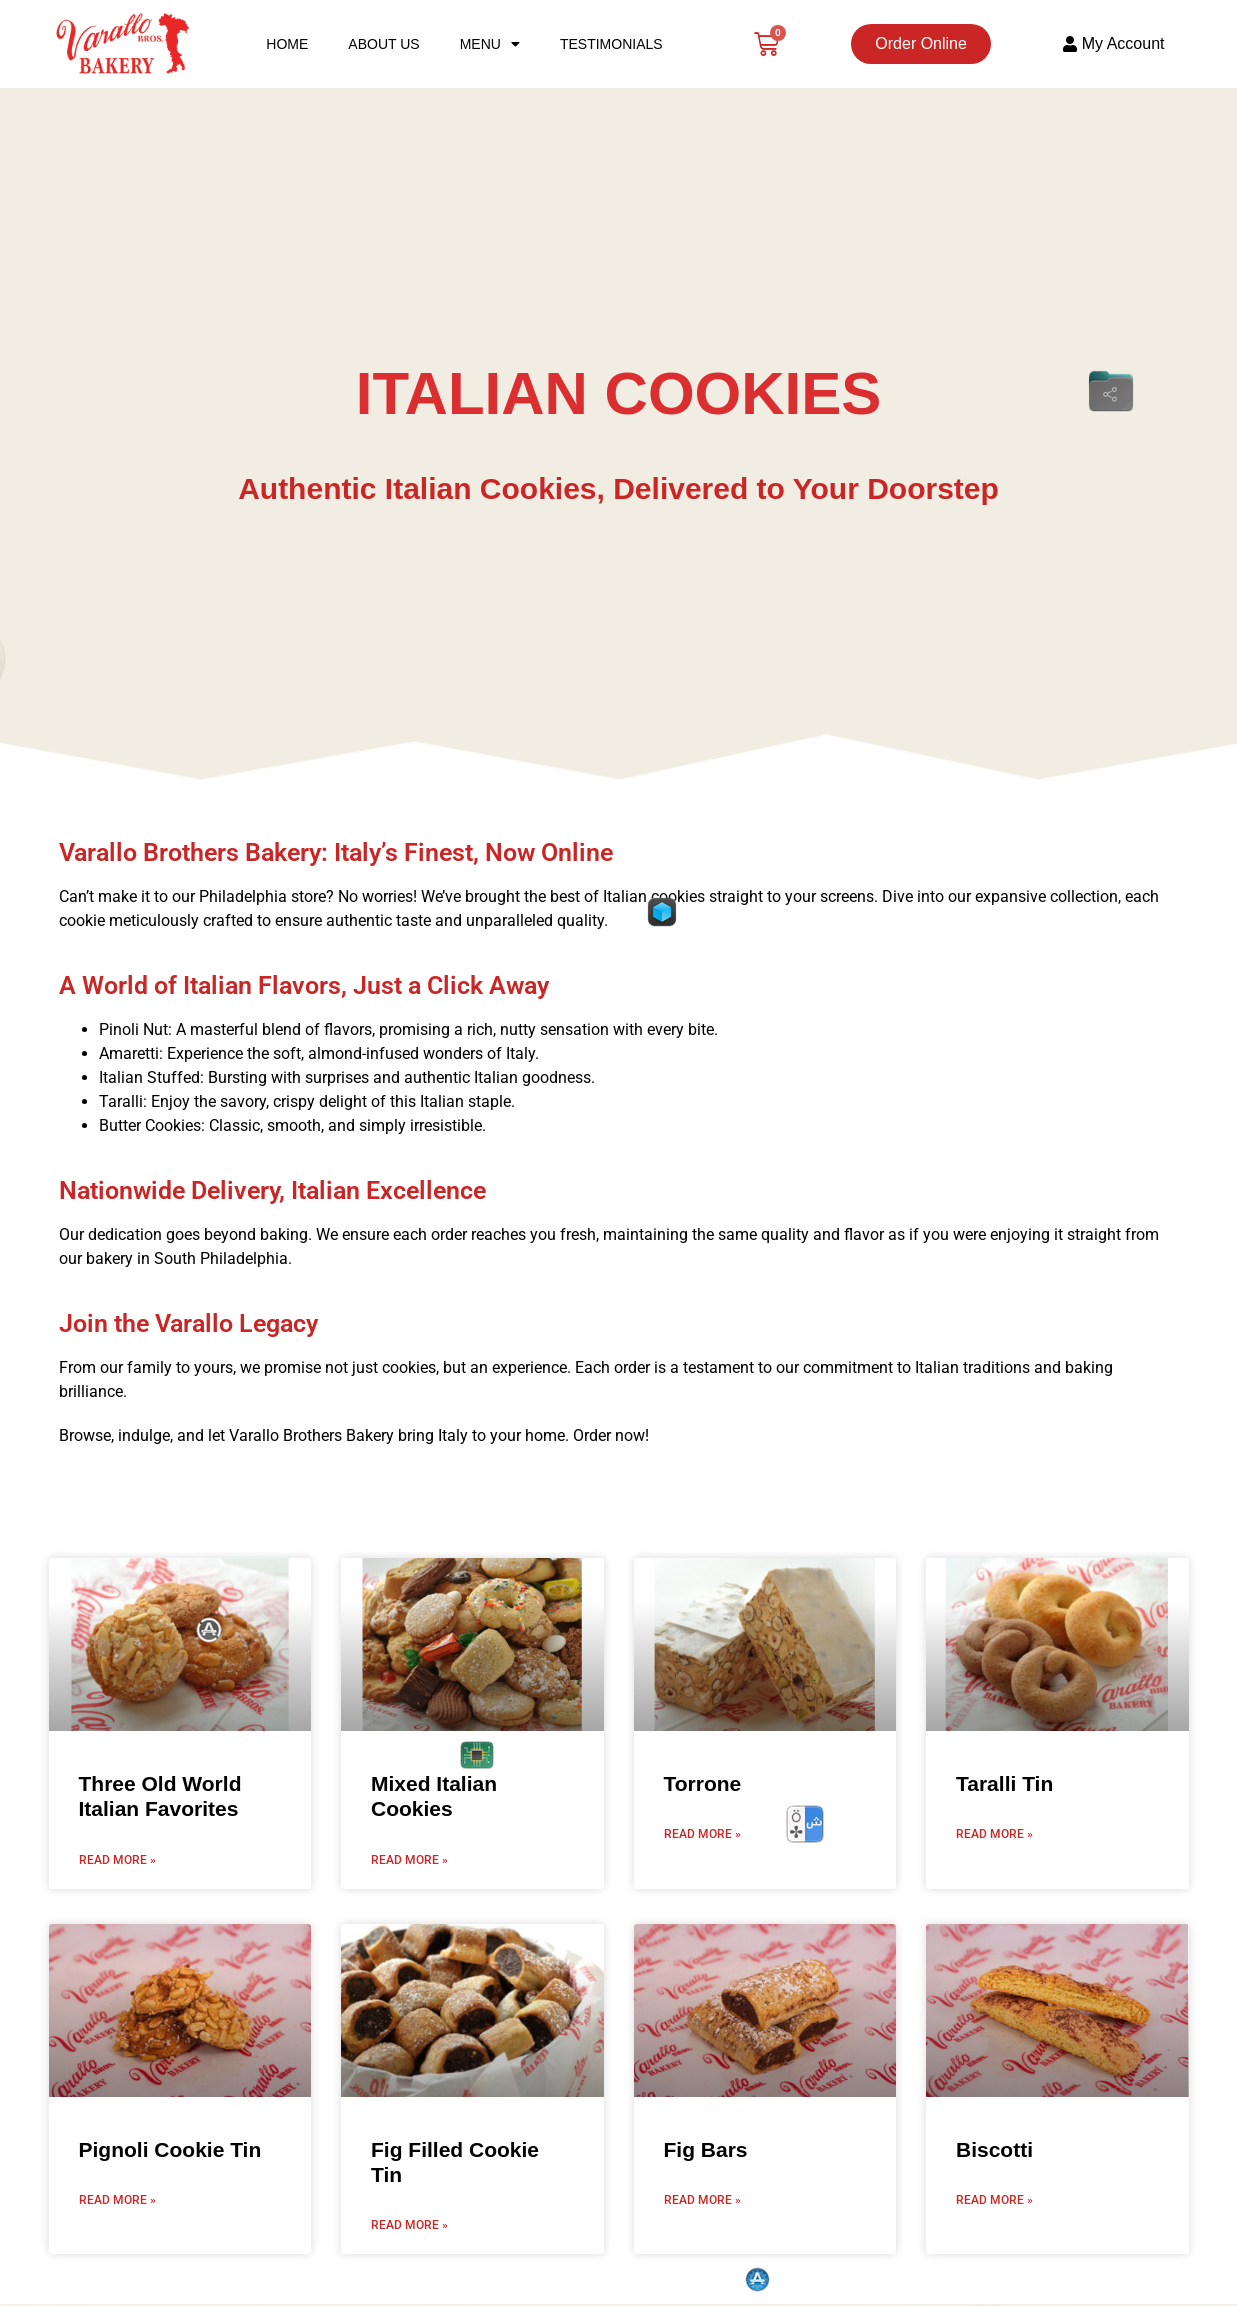 The height and width of the screenshot is (2306, 1237). I want to click on open software properties settings, so click(757, 2279).